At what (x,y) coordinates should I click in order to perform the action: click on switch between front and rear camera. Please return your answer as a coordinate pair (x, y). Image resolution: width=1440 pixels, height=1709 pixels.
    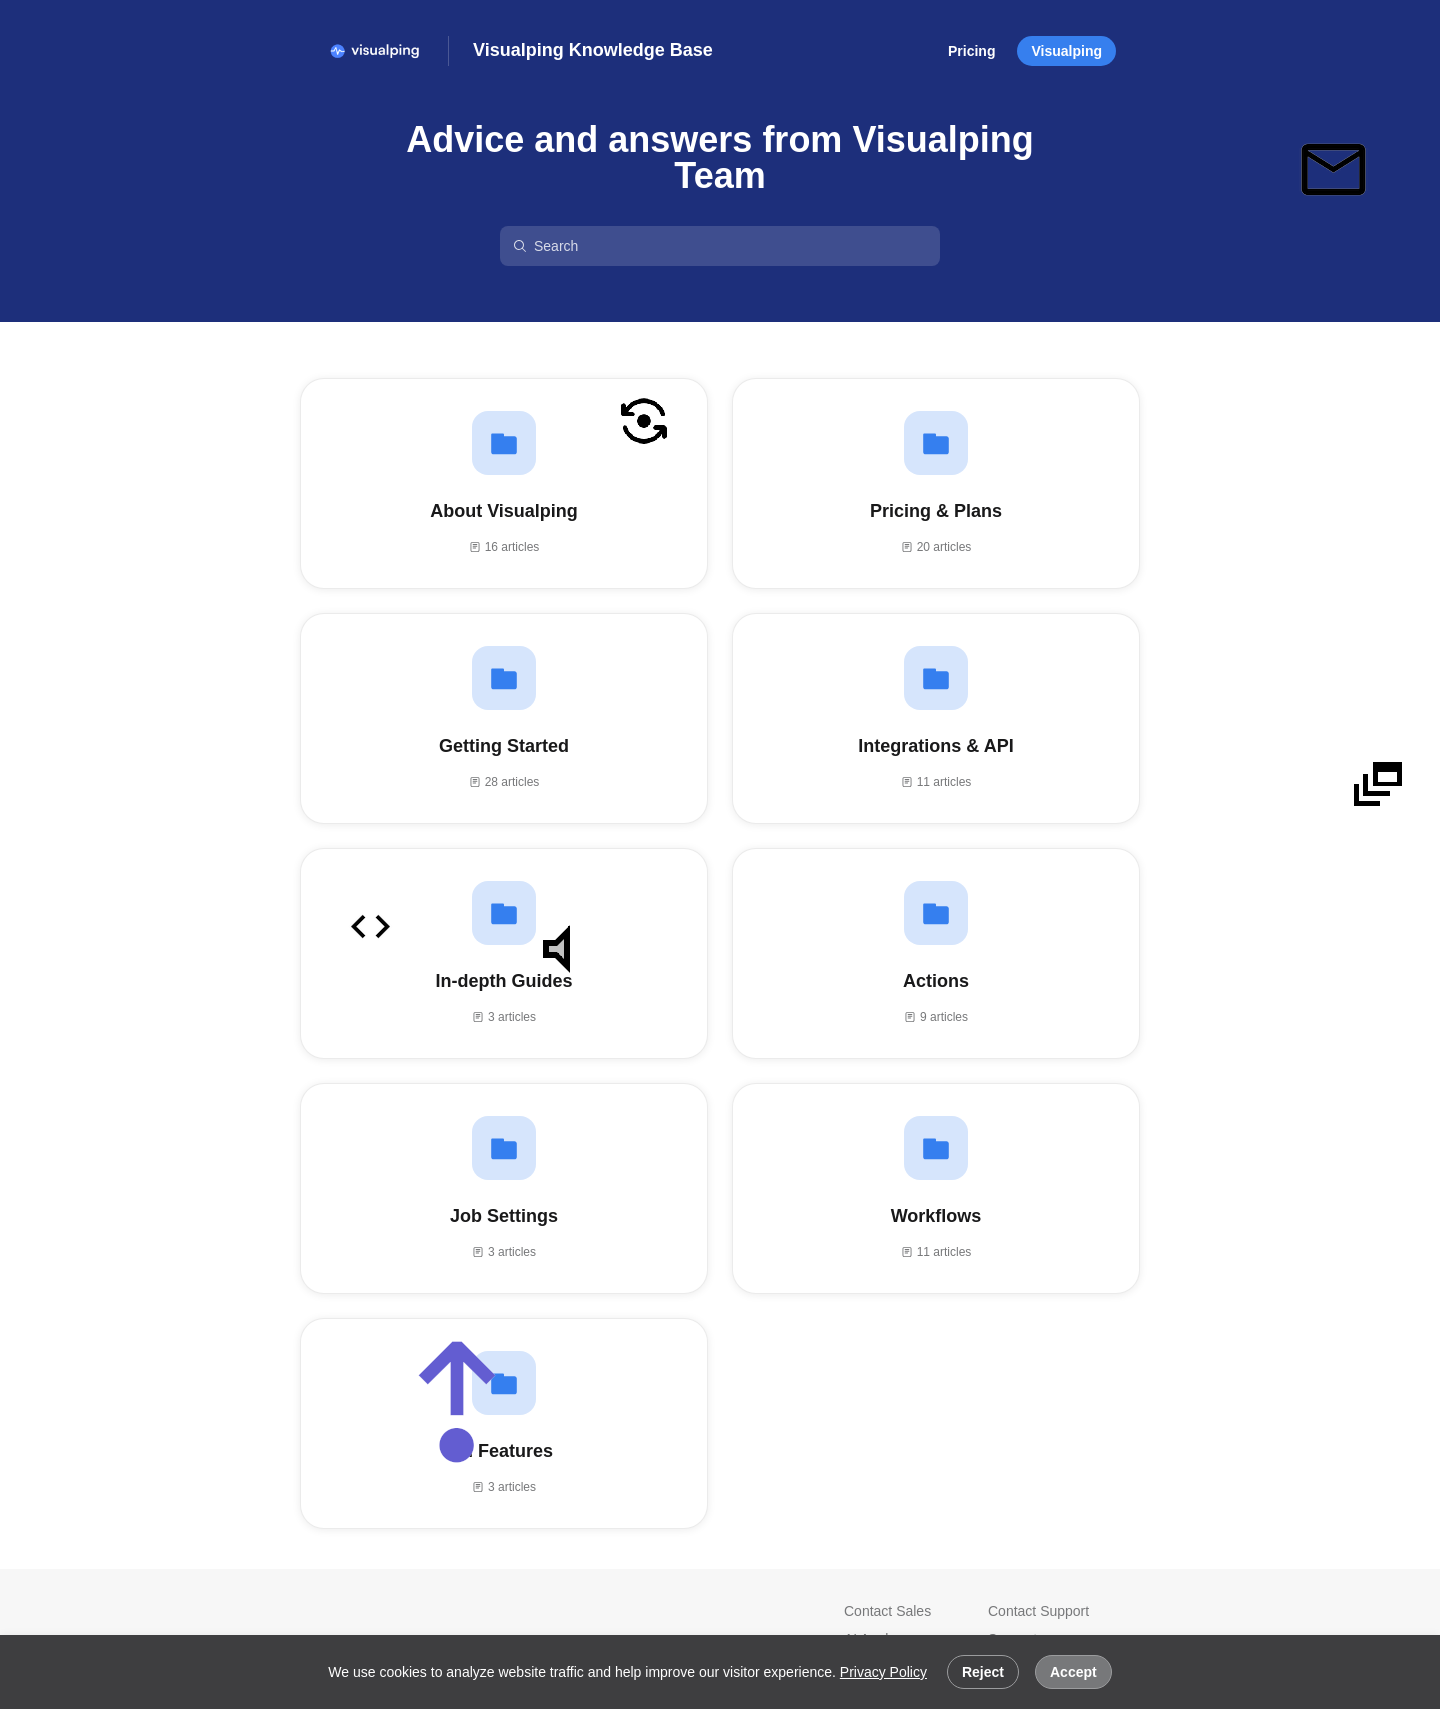
    Looking at the image, I should click on (644, 421).